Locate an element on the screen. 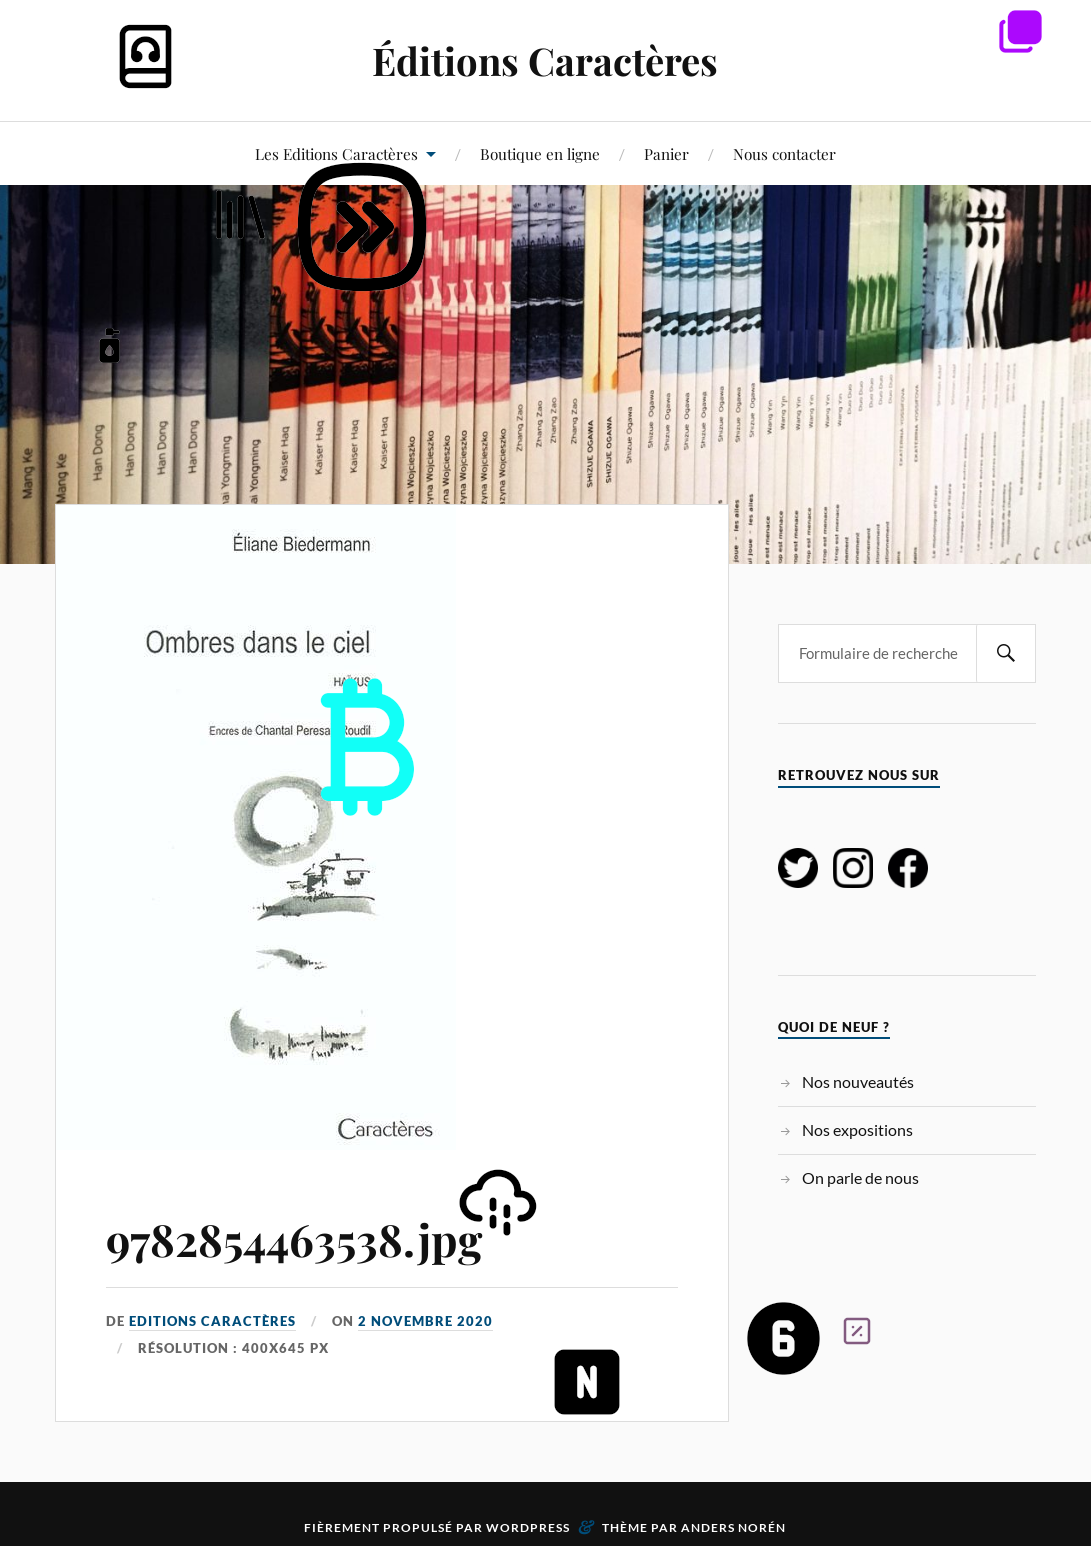 The image size is (1091, 1546). indicates step 6 in a numbered process is located at coordinates (783, 1338).